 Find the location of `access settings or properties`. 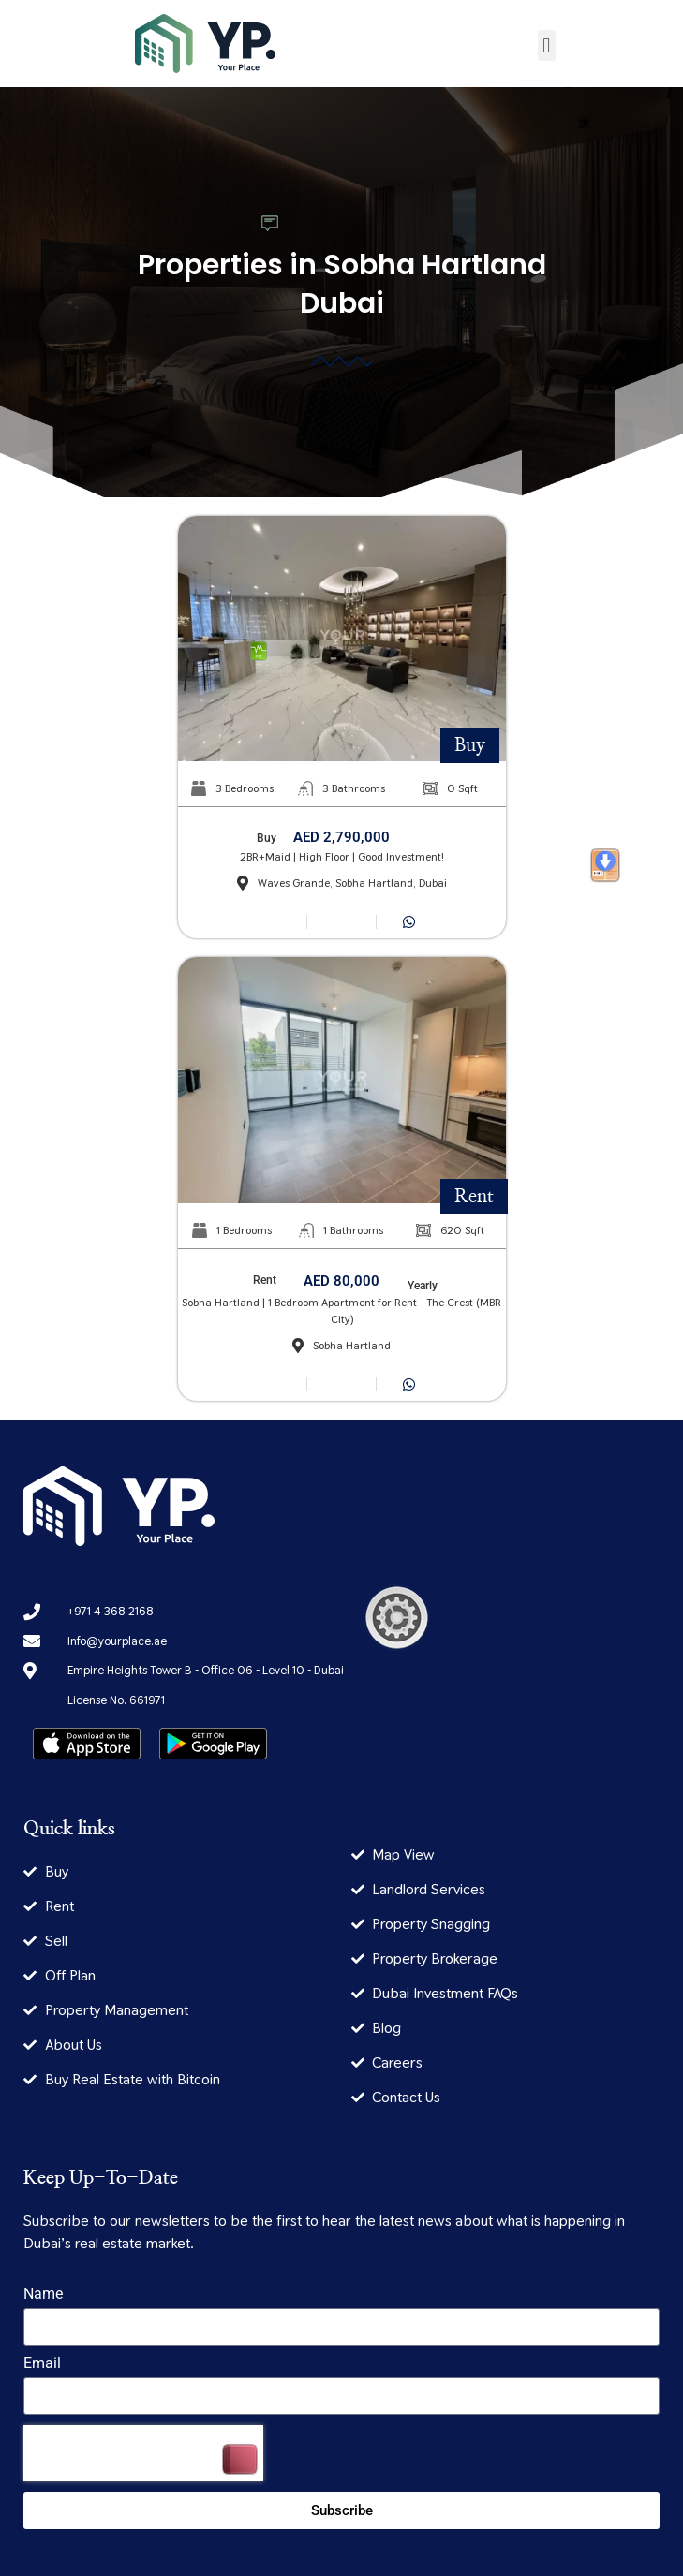

access settings or properties is located at coordinates (396, 1617).